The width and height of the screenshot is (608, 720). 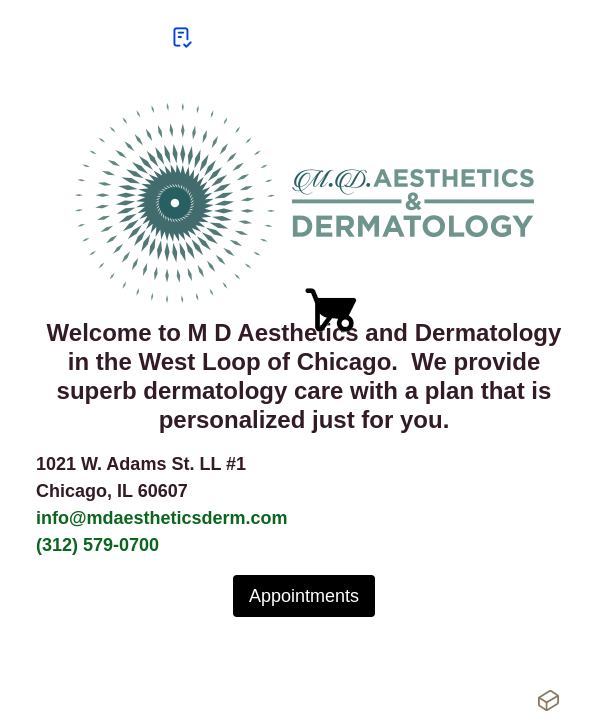 I want to click on view 3D object or model, so click(x=548, y=700).